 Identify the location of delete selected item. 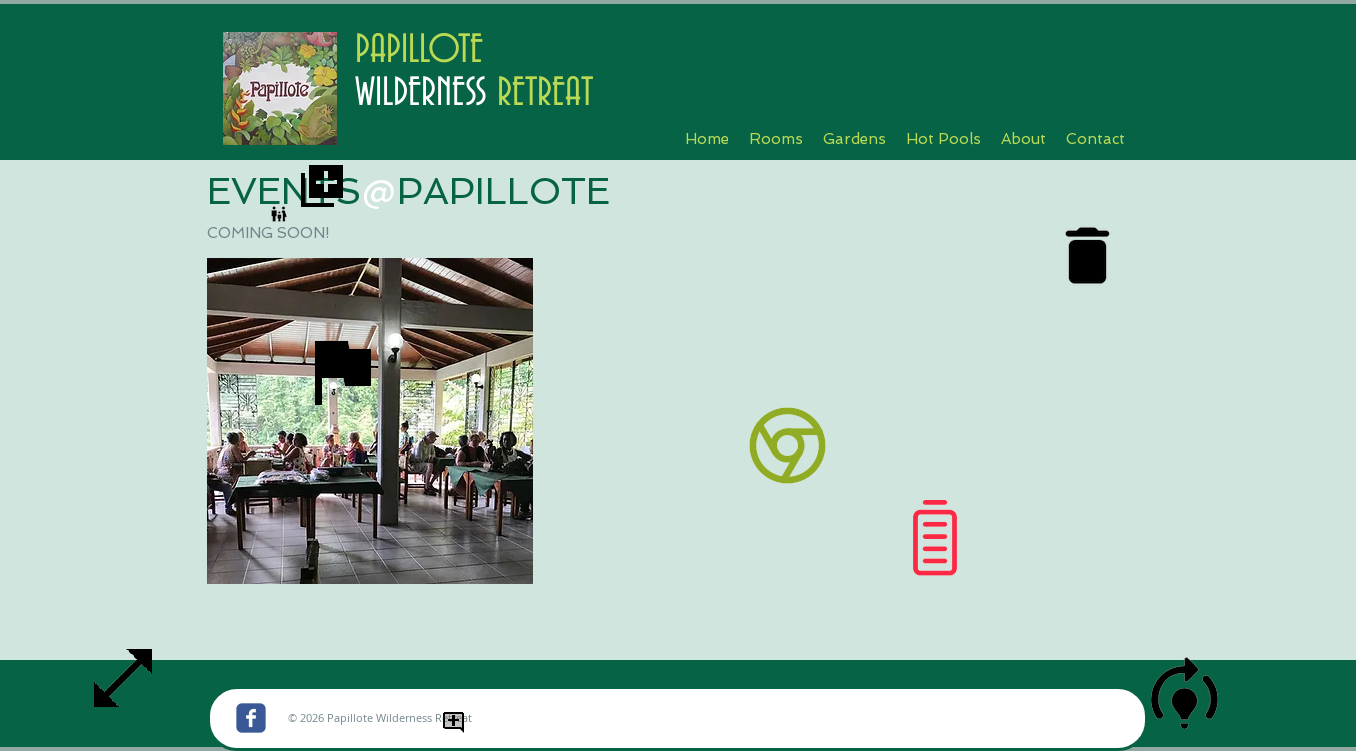
(1087, 255).